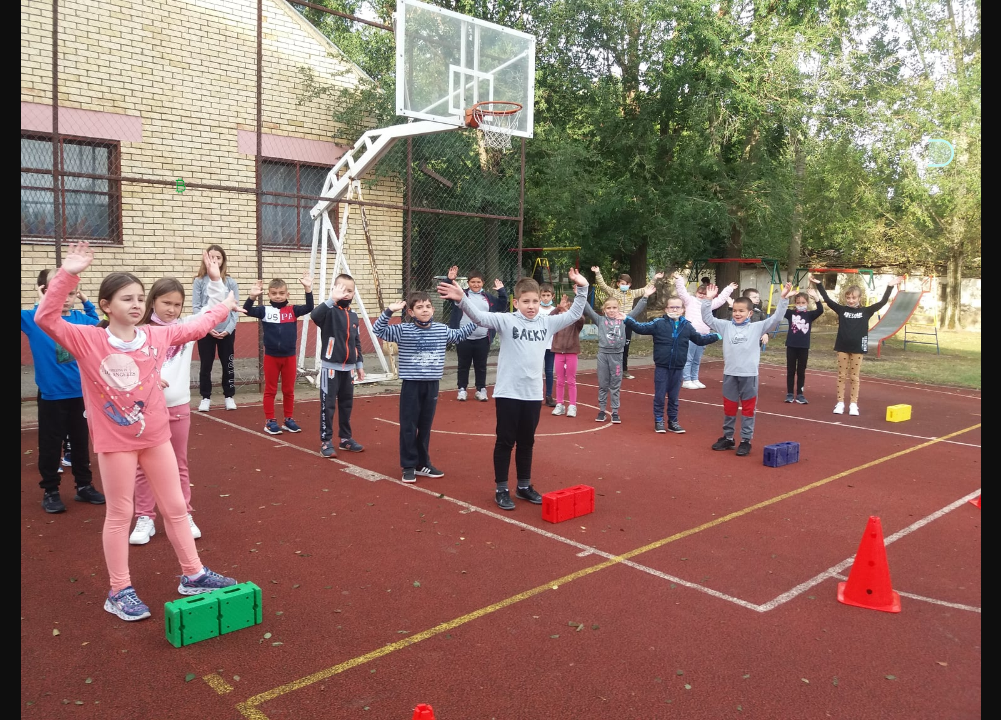 This screenshot has width=1001, height=720. What do you see at coordinates (939, 153) in the screenshot?
I see `indicates a proper superset relationship in mathematical notation` at bounding box center [939, 153].